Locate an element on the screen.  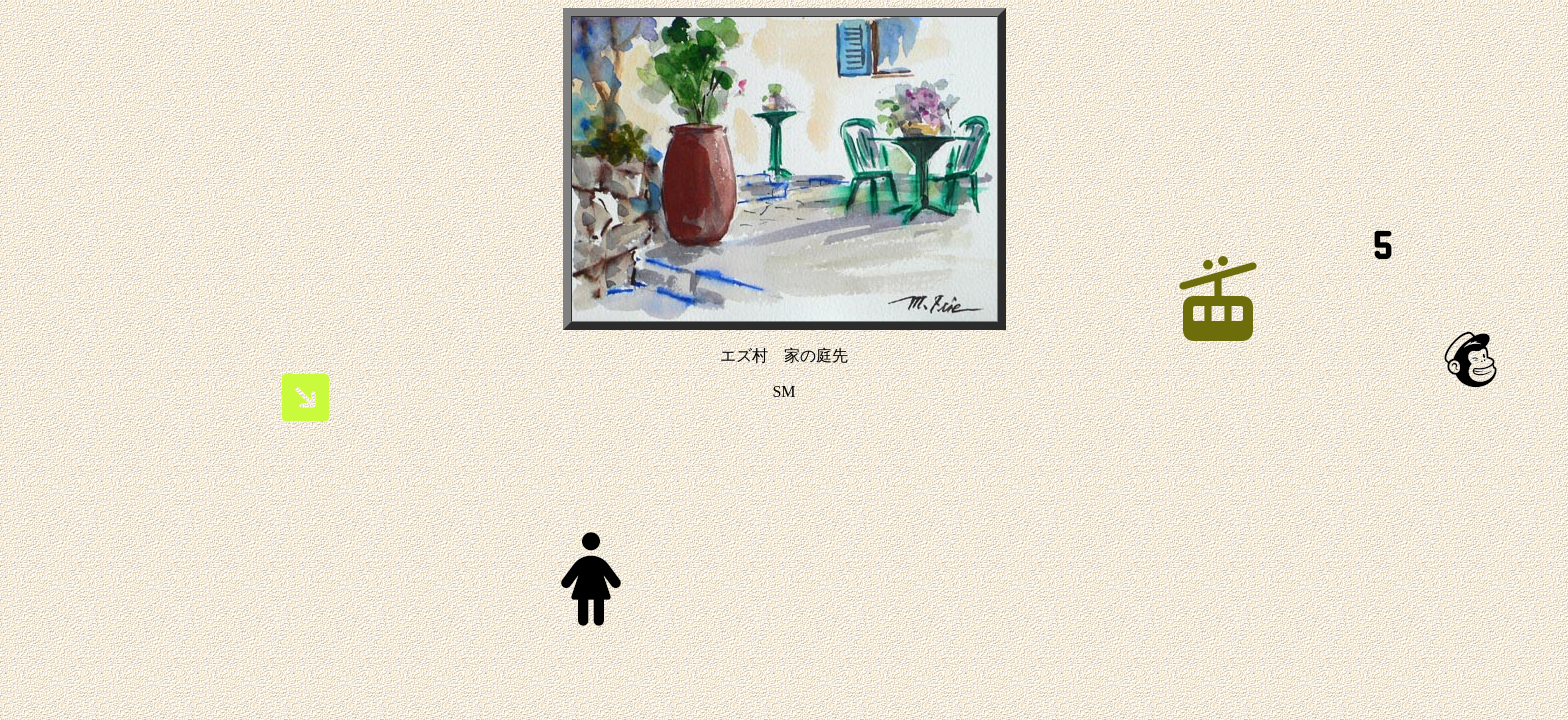
open mailchimp email marketing platform is located at coordinates (1470, 359).